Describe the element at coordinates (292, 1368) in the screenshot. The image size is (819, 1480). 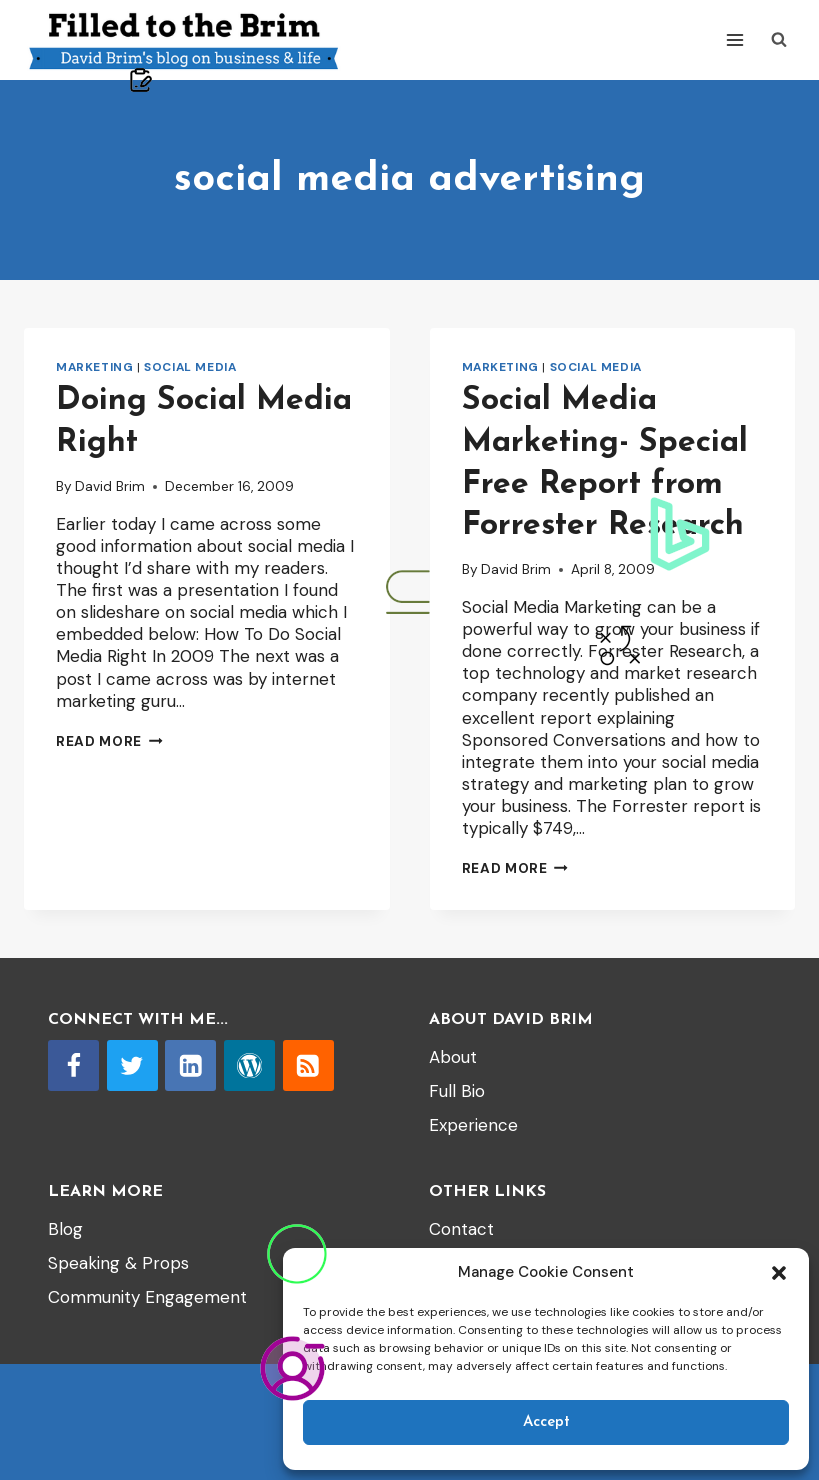
I see `remove a user from your contacts` at that location.